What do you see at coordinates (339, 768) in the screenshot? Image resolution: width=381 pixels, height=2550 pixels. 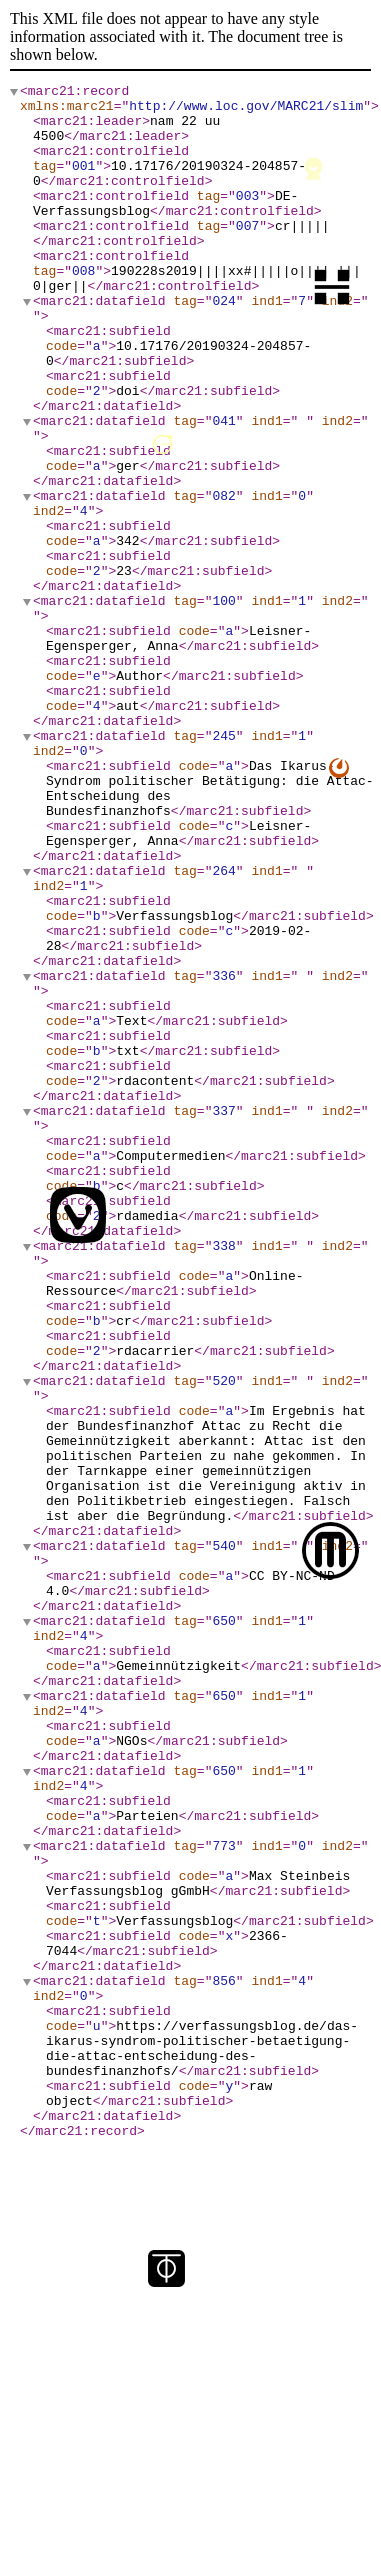 I see `open Mattermost messaging app` at bounding box center [339, 768].